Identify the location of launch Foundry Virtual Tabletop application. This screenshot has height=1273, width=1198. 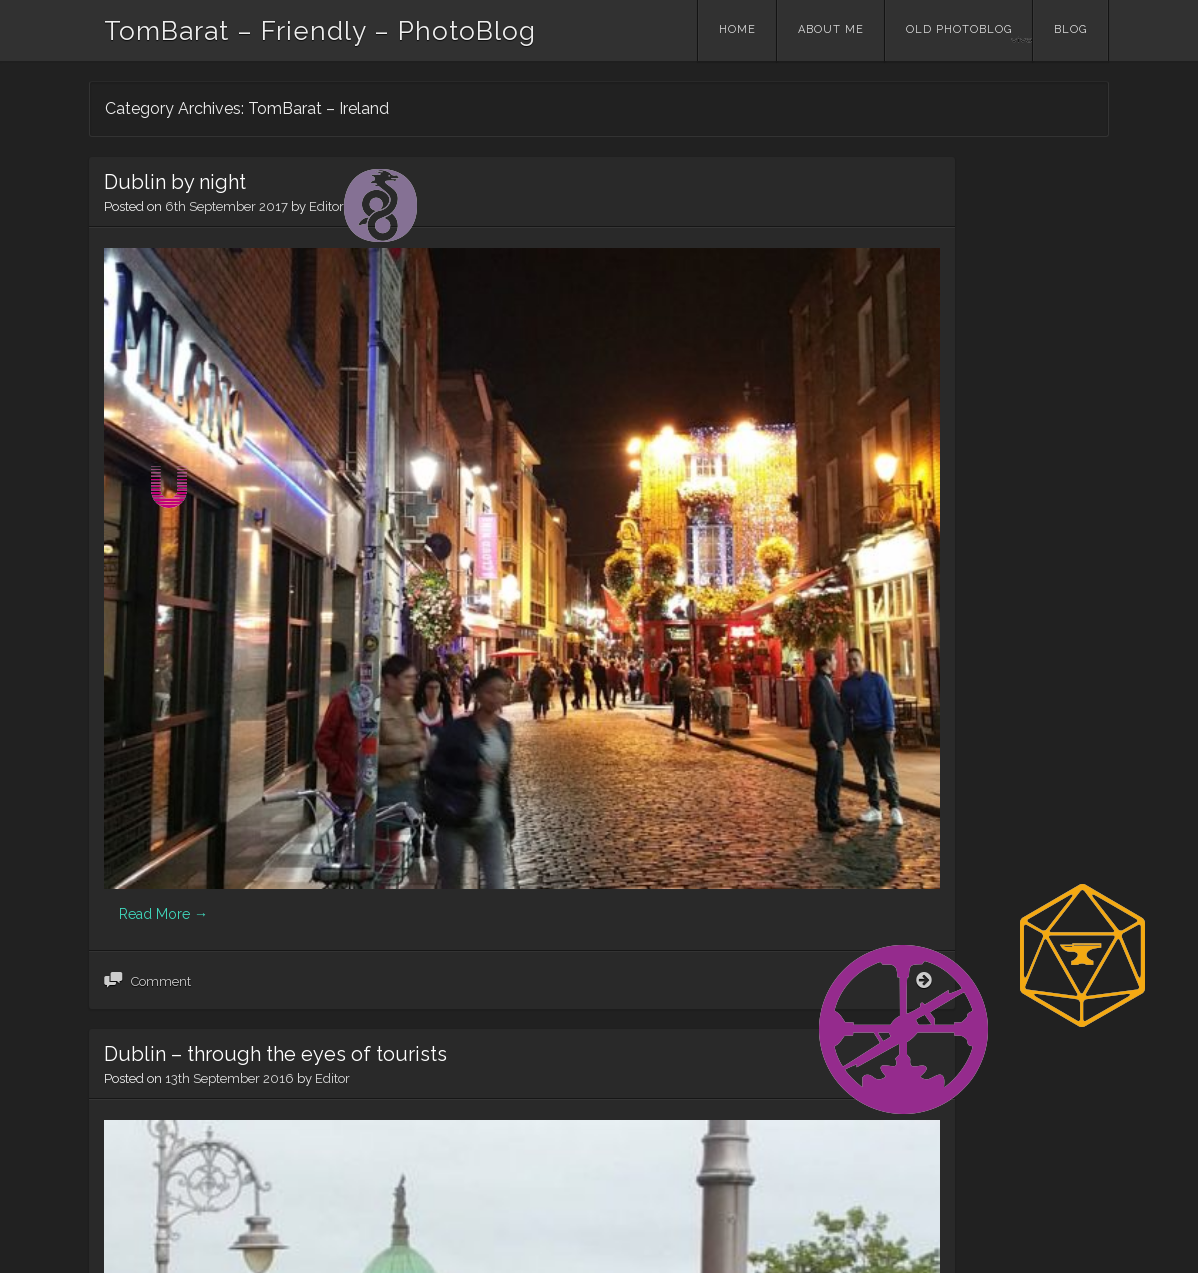
(1082, 955).